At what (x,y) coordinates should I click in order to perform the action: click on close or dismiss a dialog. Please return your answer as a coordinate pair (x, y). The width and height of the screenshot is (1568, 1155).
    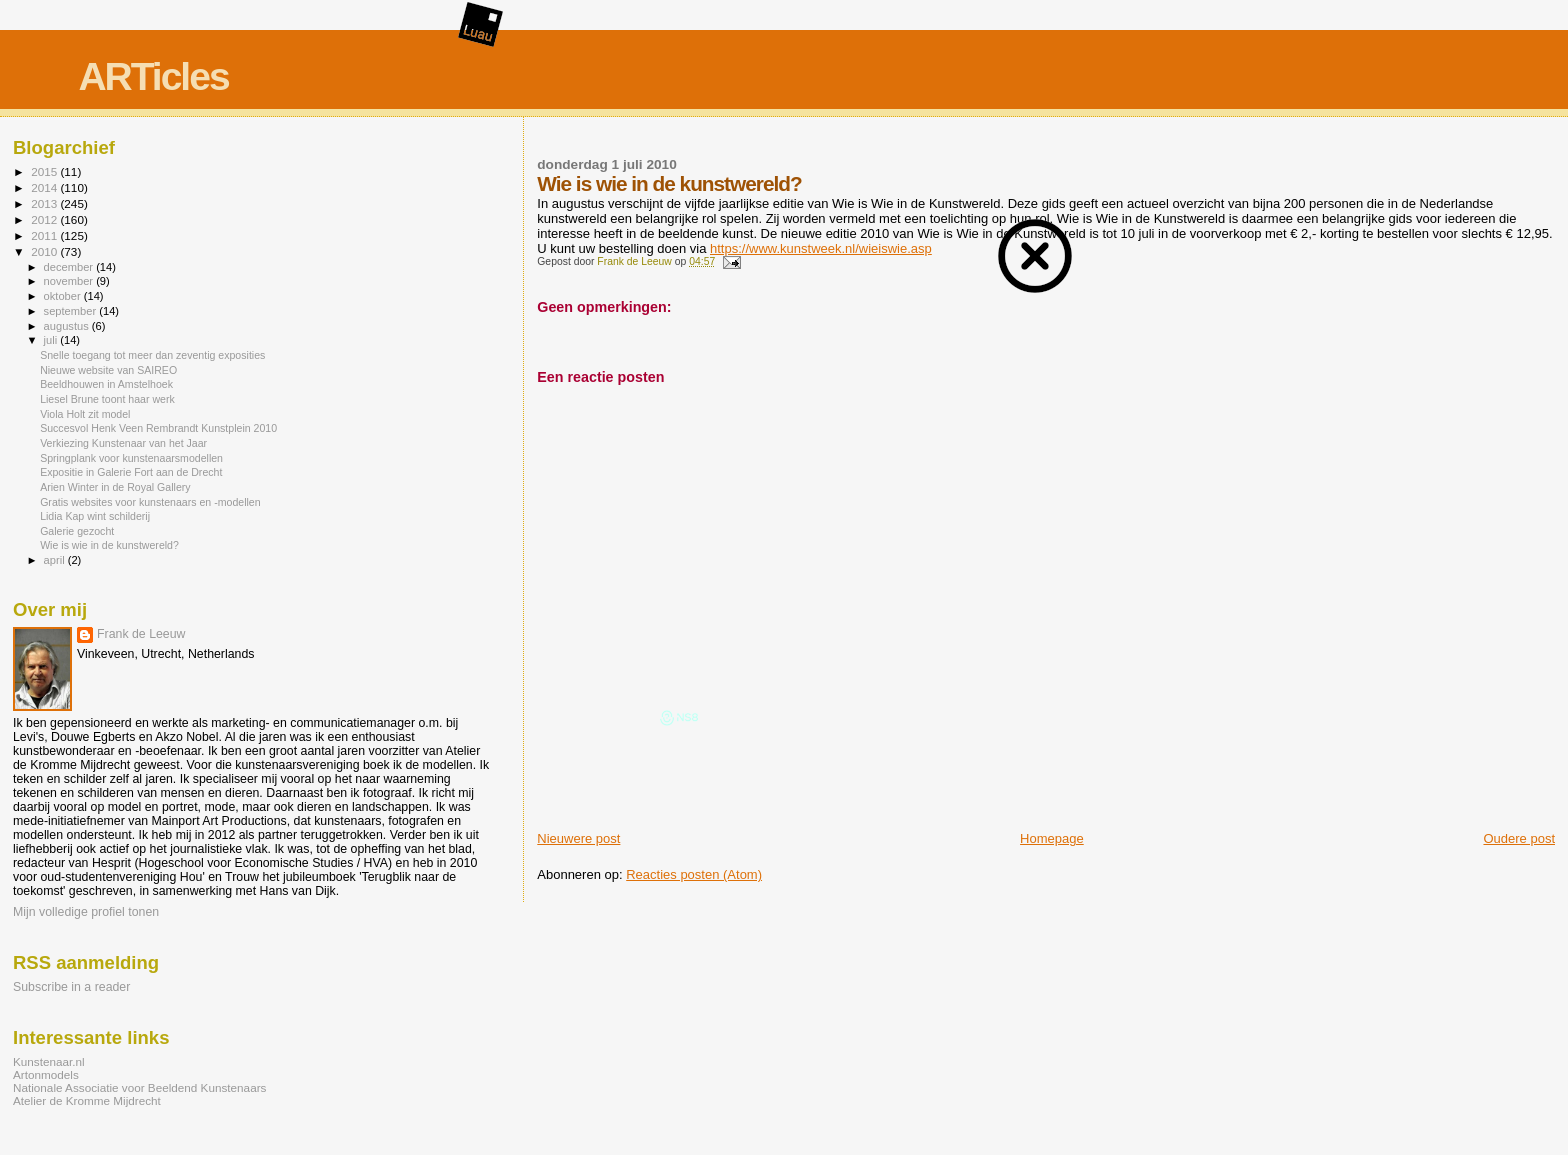
    Looking at the image, I should click on (1035, 256).